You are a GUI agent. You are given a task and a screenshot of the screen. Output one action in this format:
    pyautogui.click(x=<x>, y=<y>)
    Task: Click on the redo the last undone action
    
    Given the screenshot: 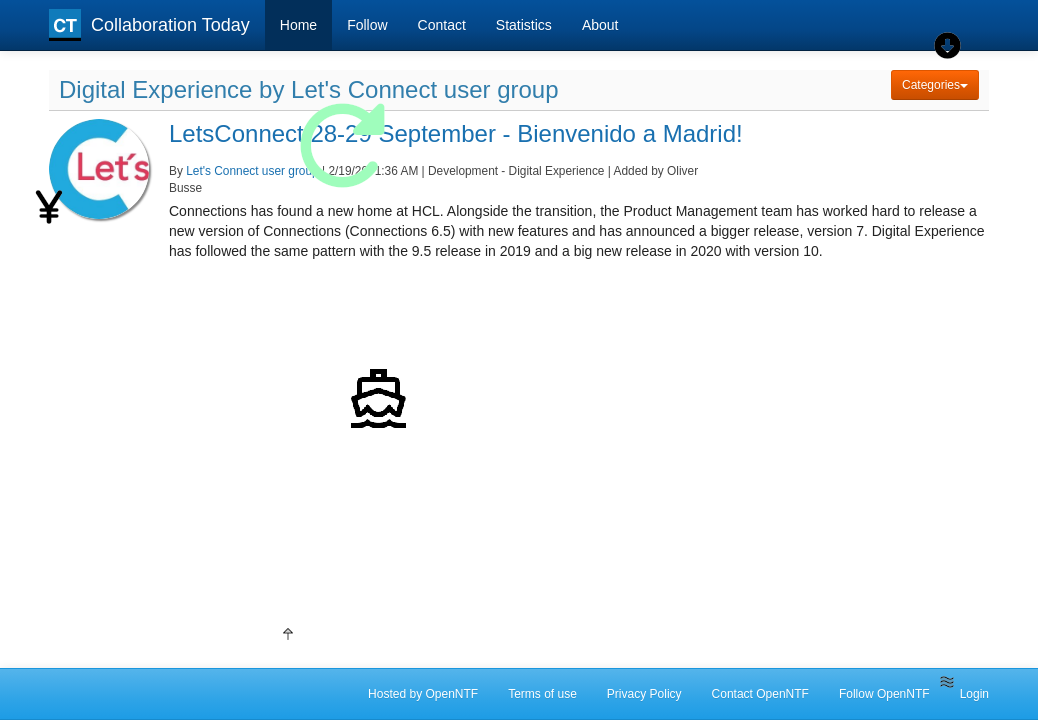 What is the action you would take?
    pyautogui.click(x=342, y=145)
    